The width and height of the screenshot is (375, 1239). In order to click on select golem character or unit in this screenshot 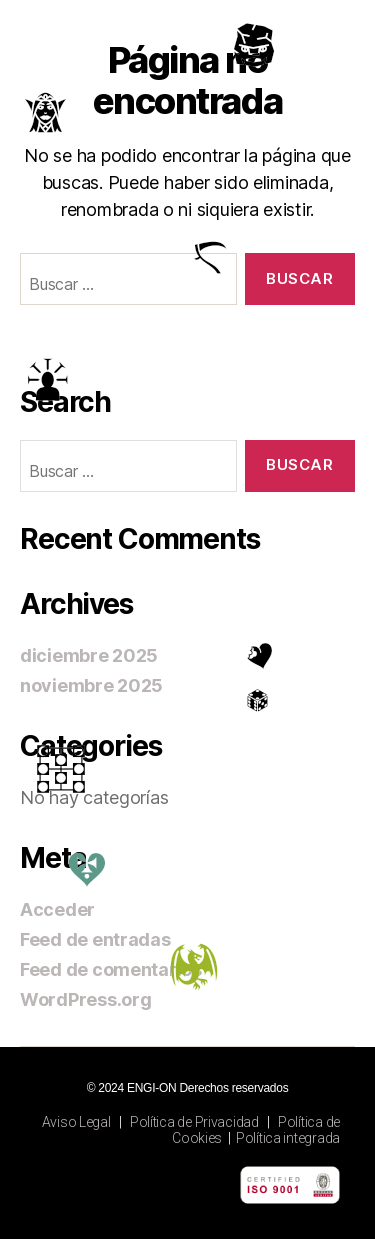, I will do `click(254, 45)`.